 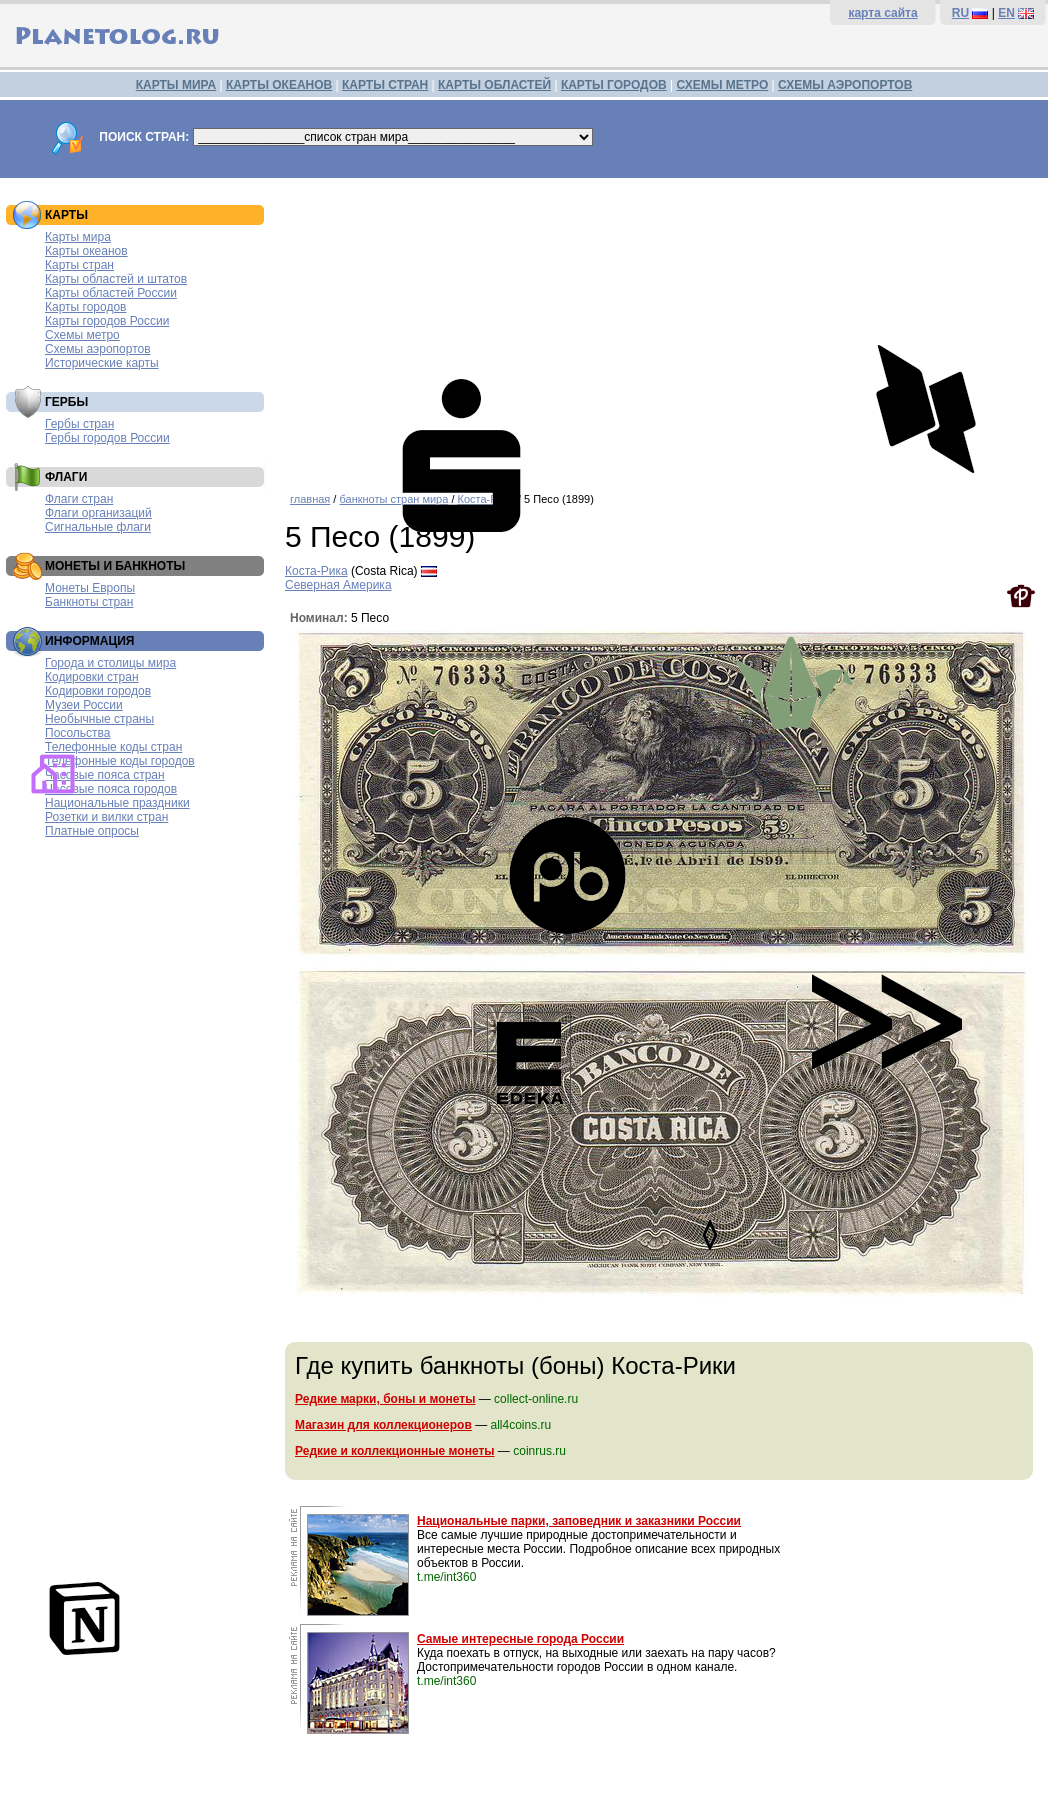 What do you see at coordinates (887, 1022) in the screenshot?
I see `cobalt app or service logo` at bounding box center [887, 1022].